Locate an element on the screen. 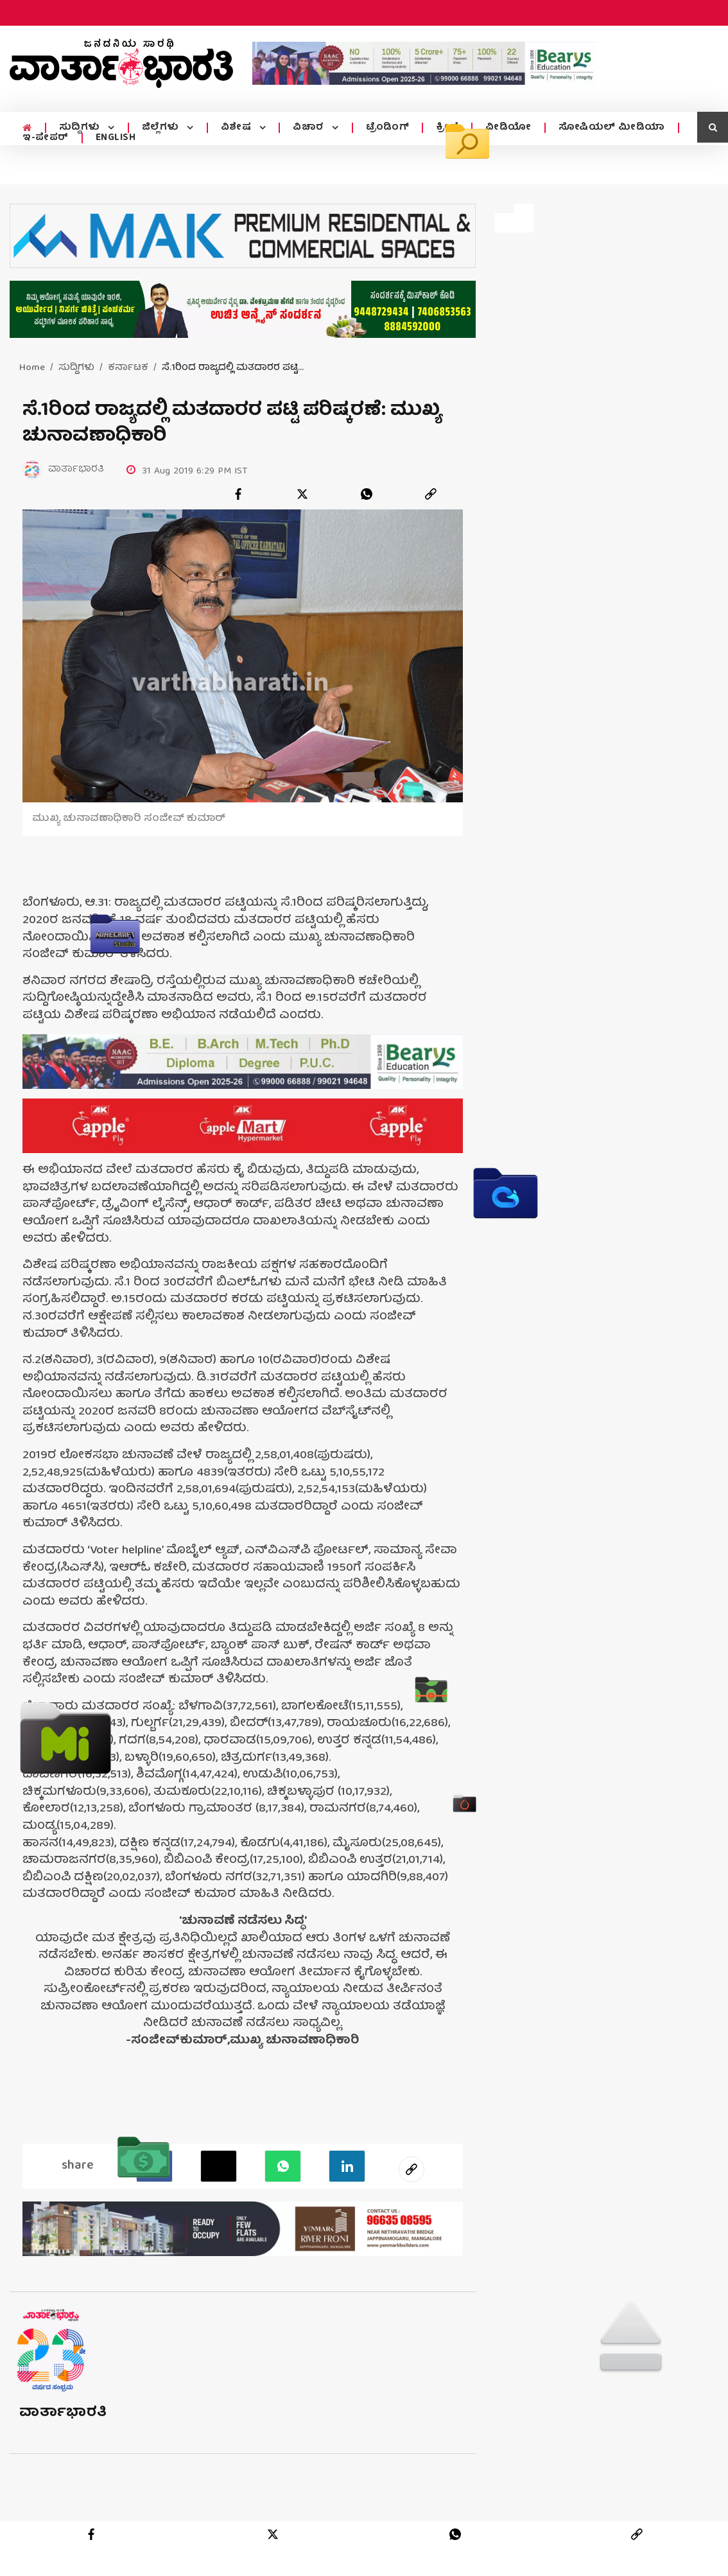 The height and width of the screenshot is (2576, 728). open pytorch project folder is located at coordinates (464, 1803).